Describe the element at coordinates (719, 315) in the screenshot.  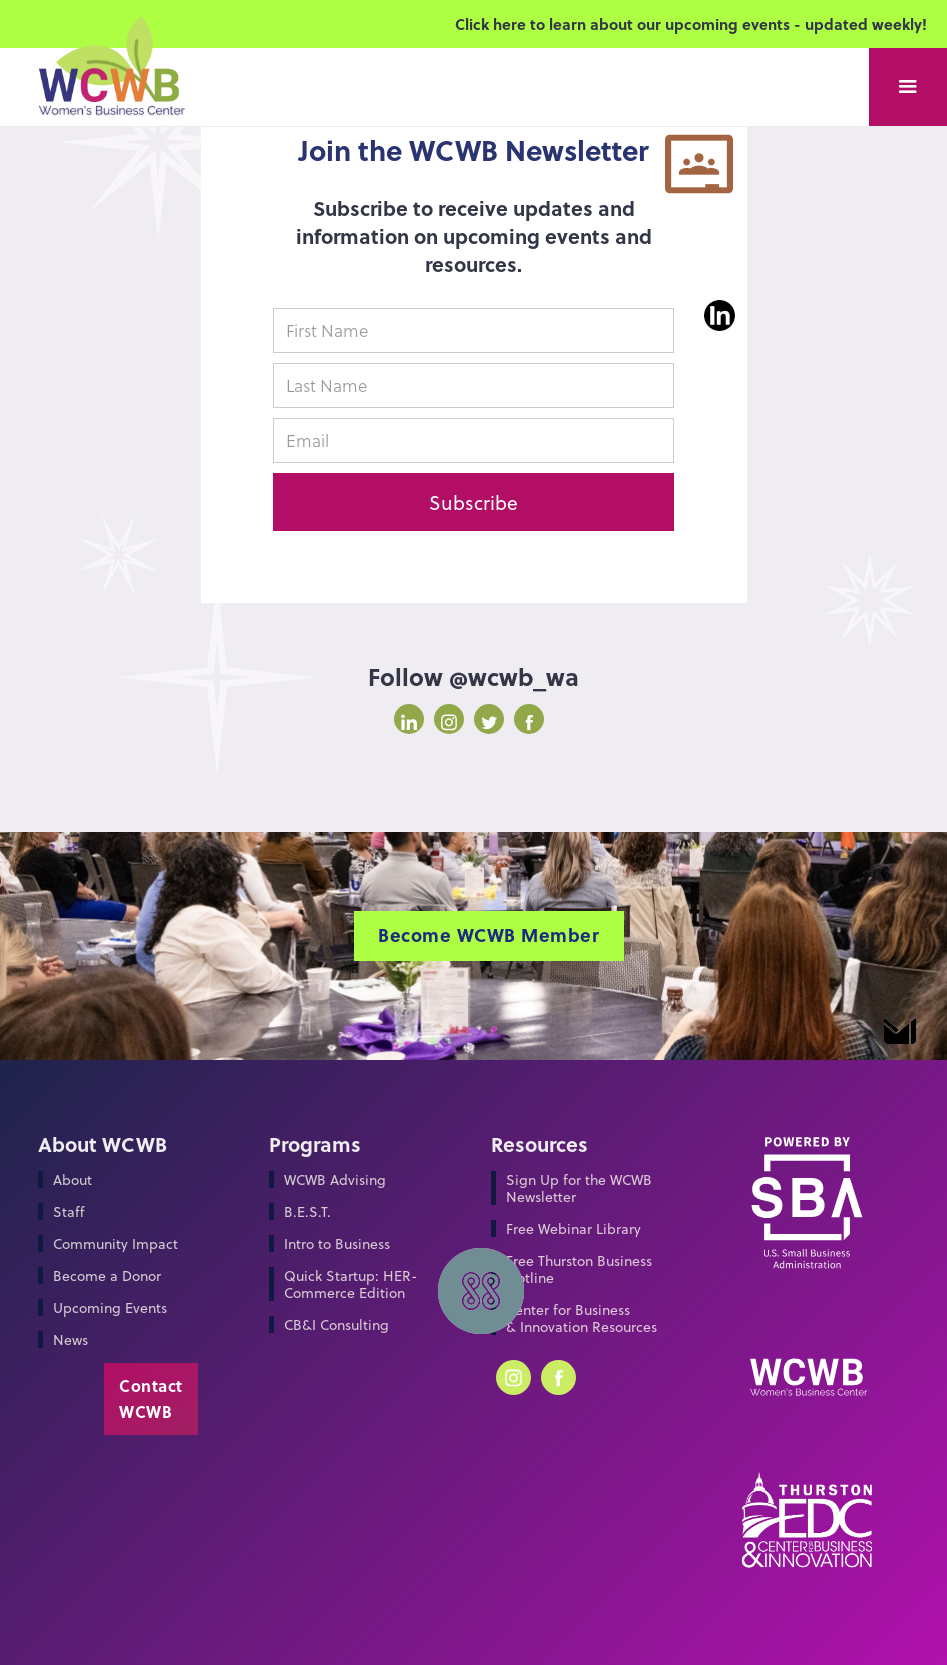
I see `LogMeIn brand logo` at that location.